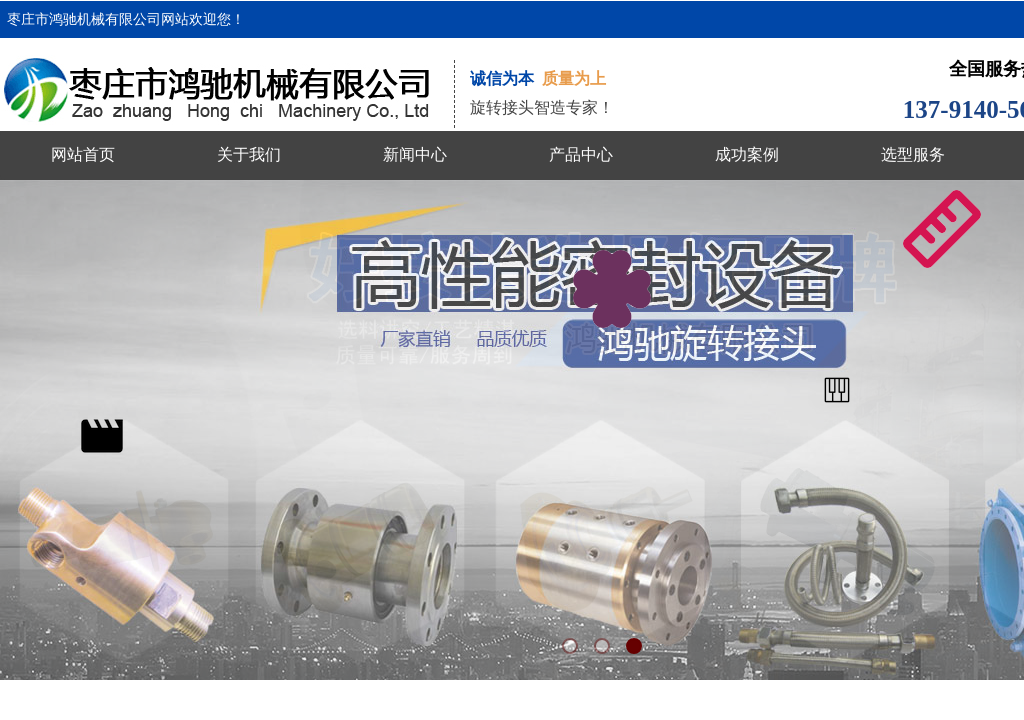  What do you see at coordinates (942, 229) in the screenshot?
I see `access measurement tools` at bounding box center [942, 229].